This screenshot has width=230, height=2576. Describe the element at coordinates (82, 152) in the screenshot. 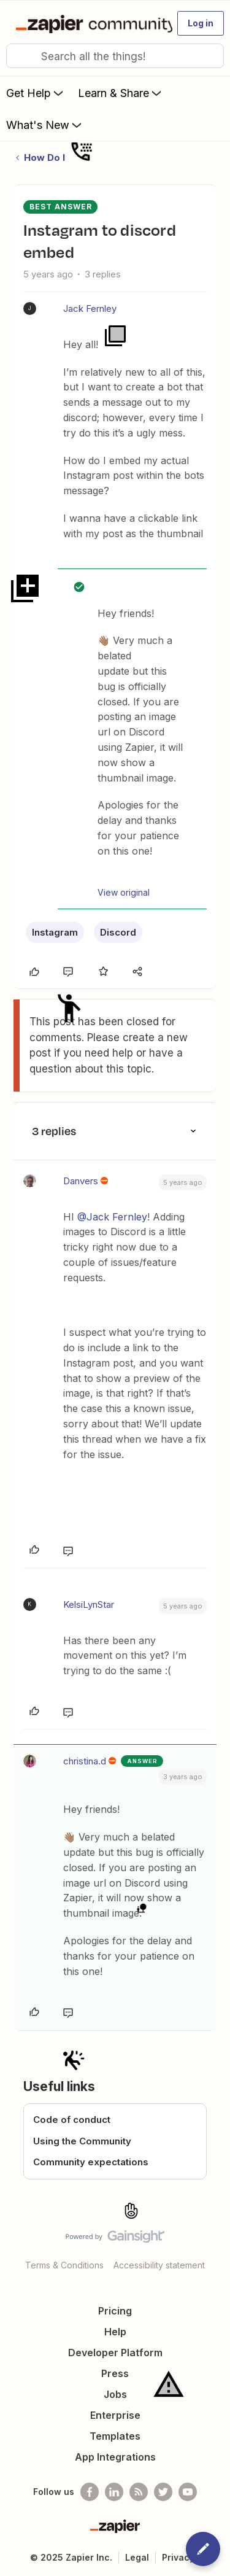

I see `access TTY/TDD accessibility calling features` at that location.